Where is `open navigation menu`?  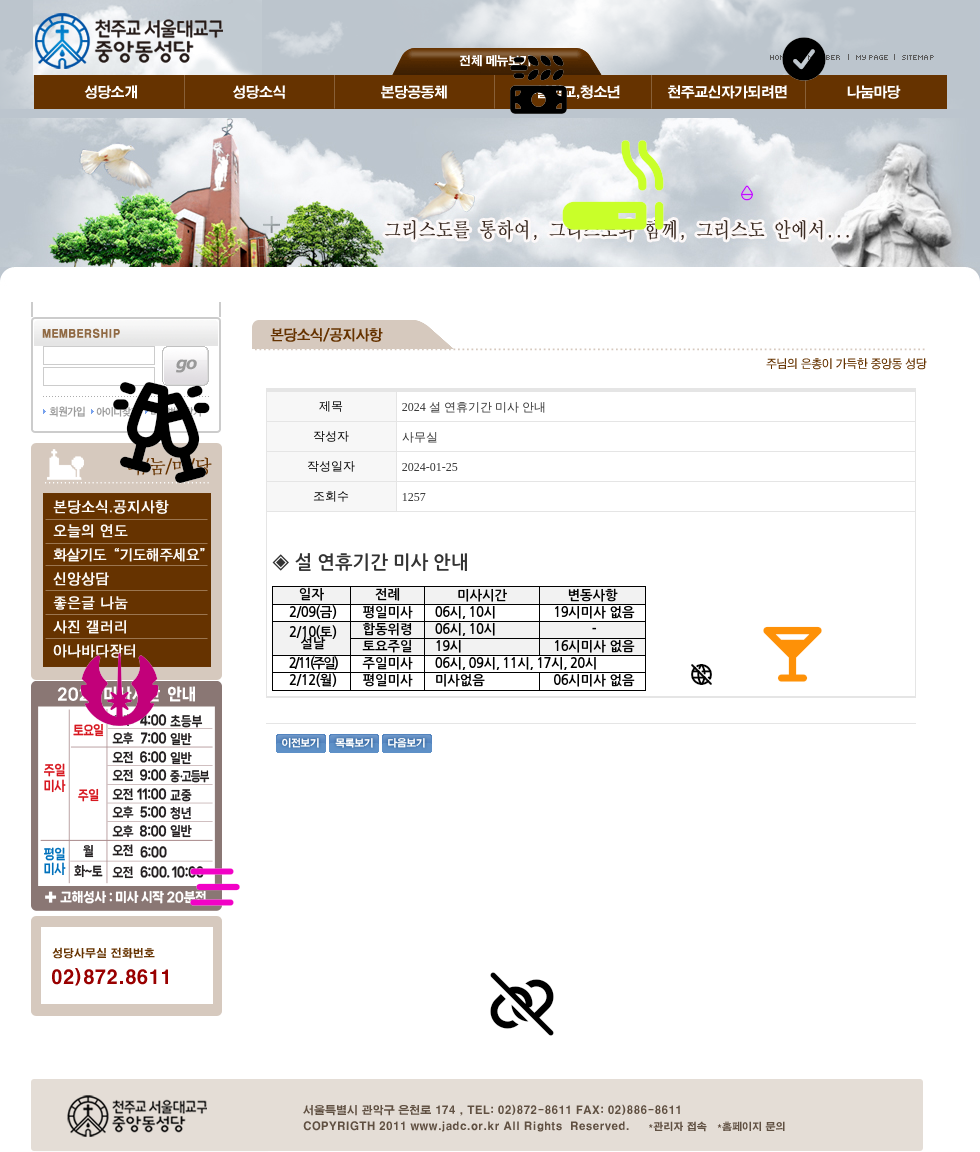
open navigation menu is located at coordinates (215, 887).